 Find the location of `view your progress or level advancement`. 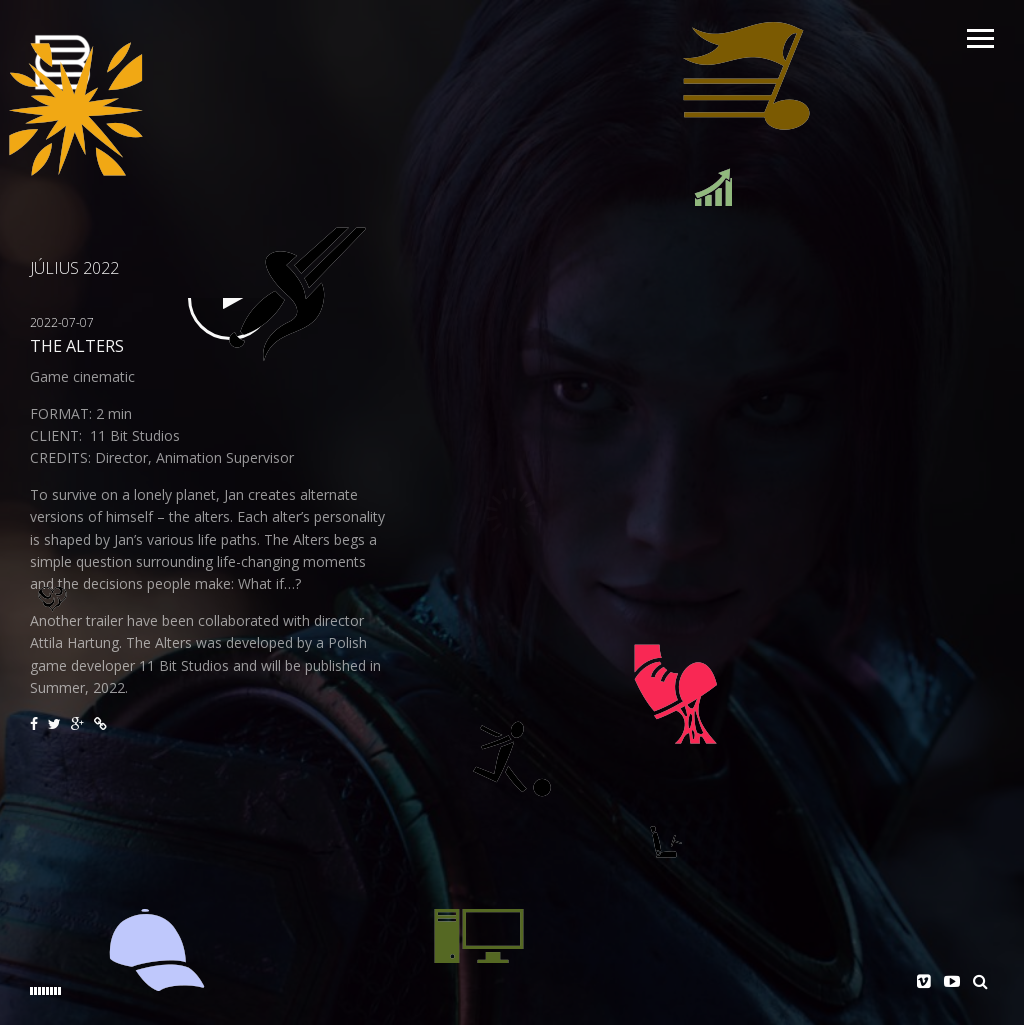

view your progress or level advancement is located at coordinates (713, 187).